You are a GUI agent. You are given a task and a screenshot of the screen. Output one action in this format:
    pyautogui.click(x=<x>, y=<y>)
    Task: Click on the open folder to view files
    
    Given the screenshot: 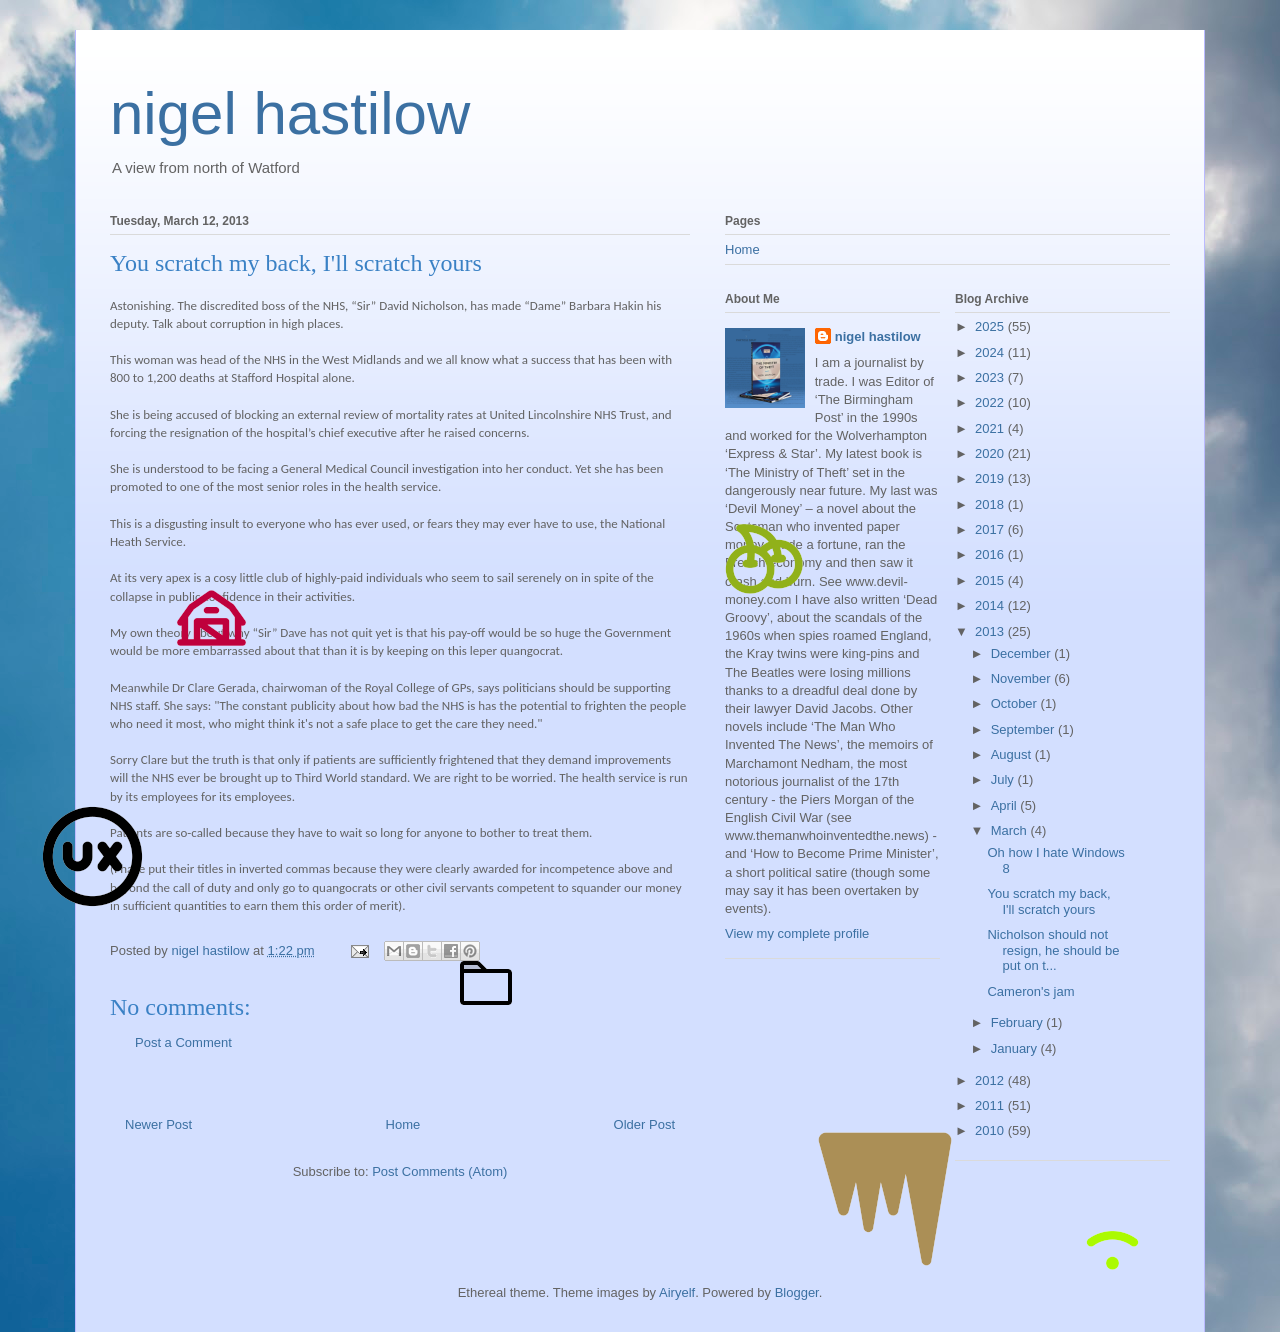 What is the action you would take?
    pyautogui.click(x=486, y=983)
    